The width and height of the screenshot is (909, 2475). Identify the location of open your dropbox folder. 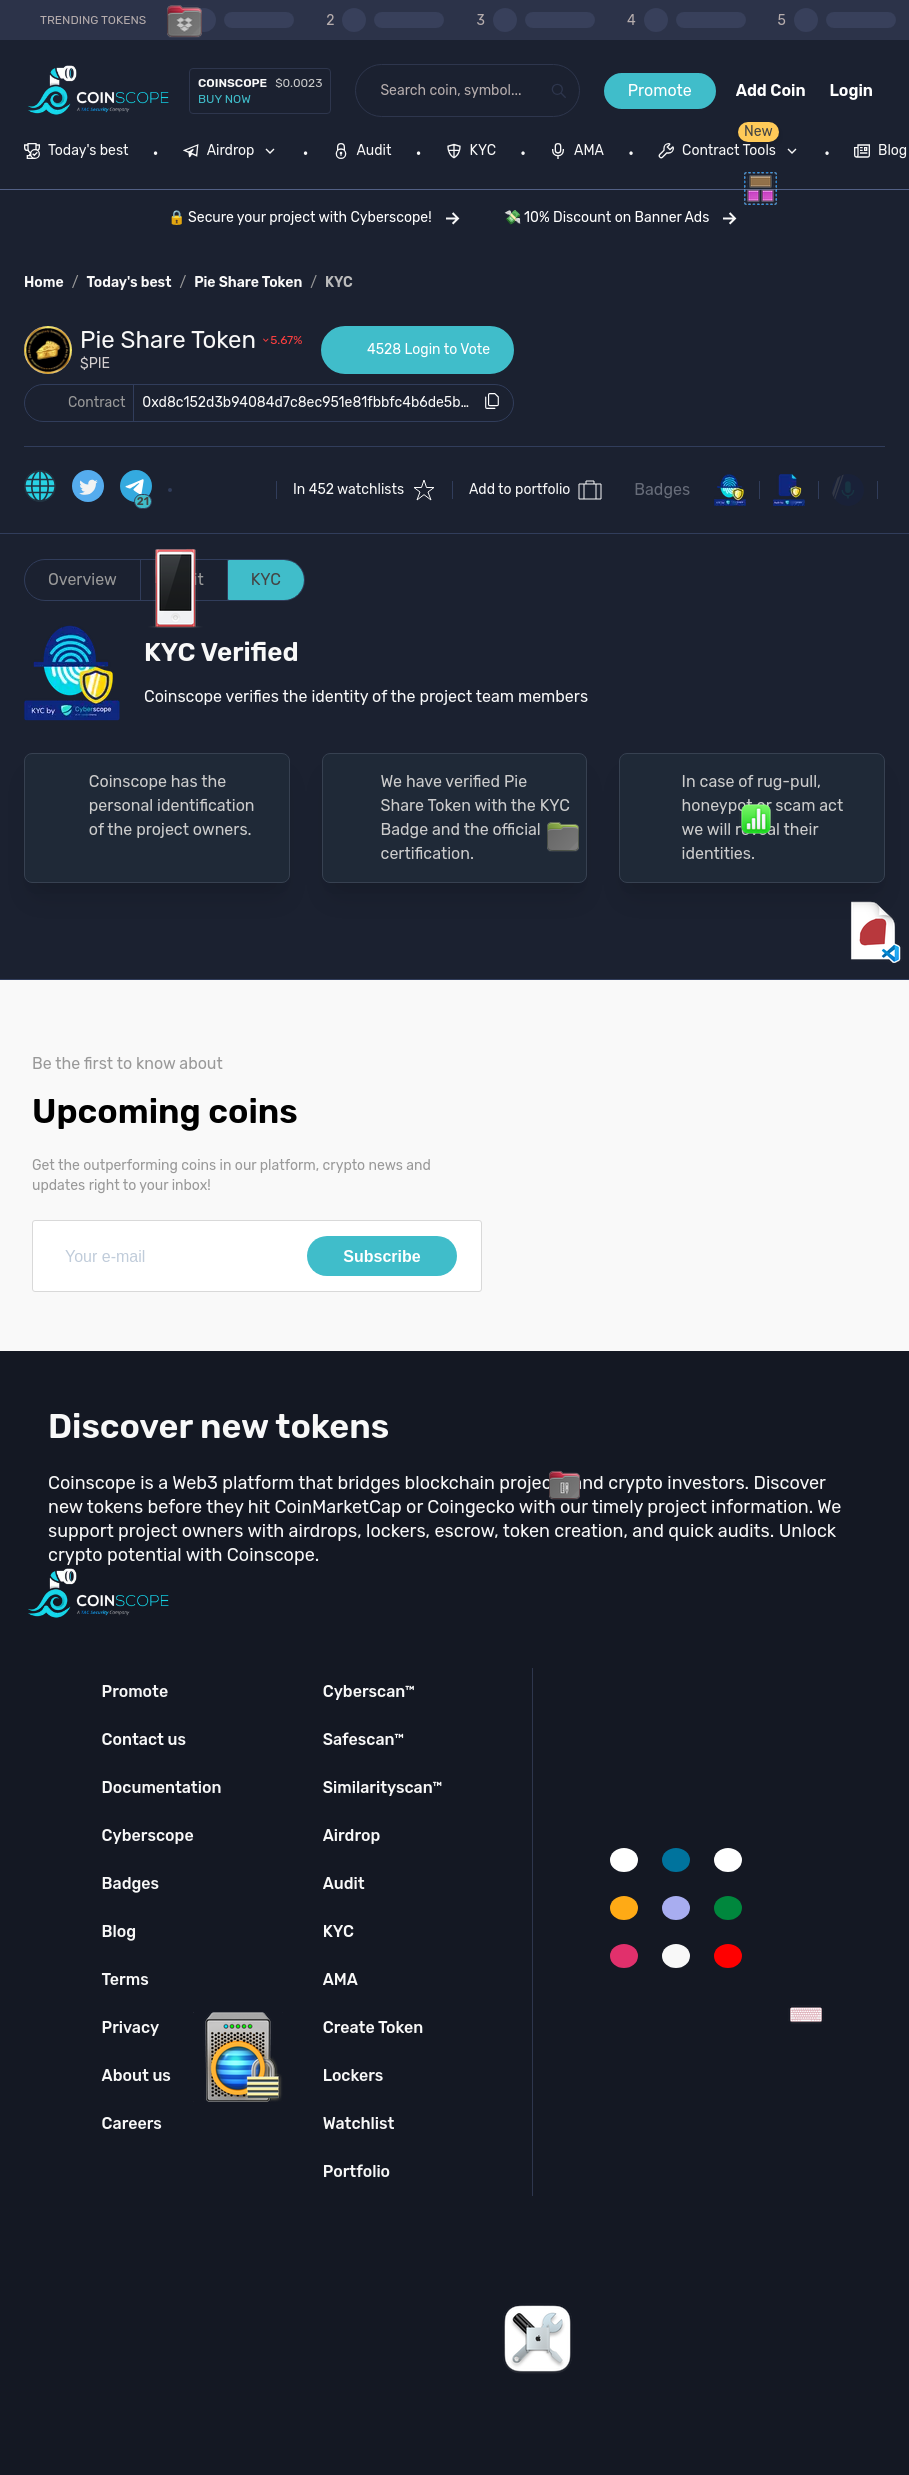
(184, 20).